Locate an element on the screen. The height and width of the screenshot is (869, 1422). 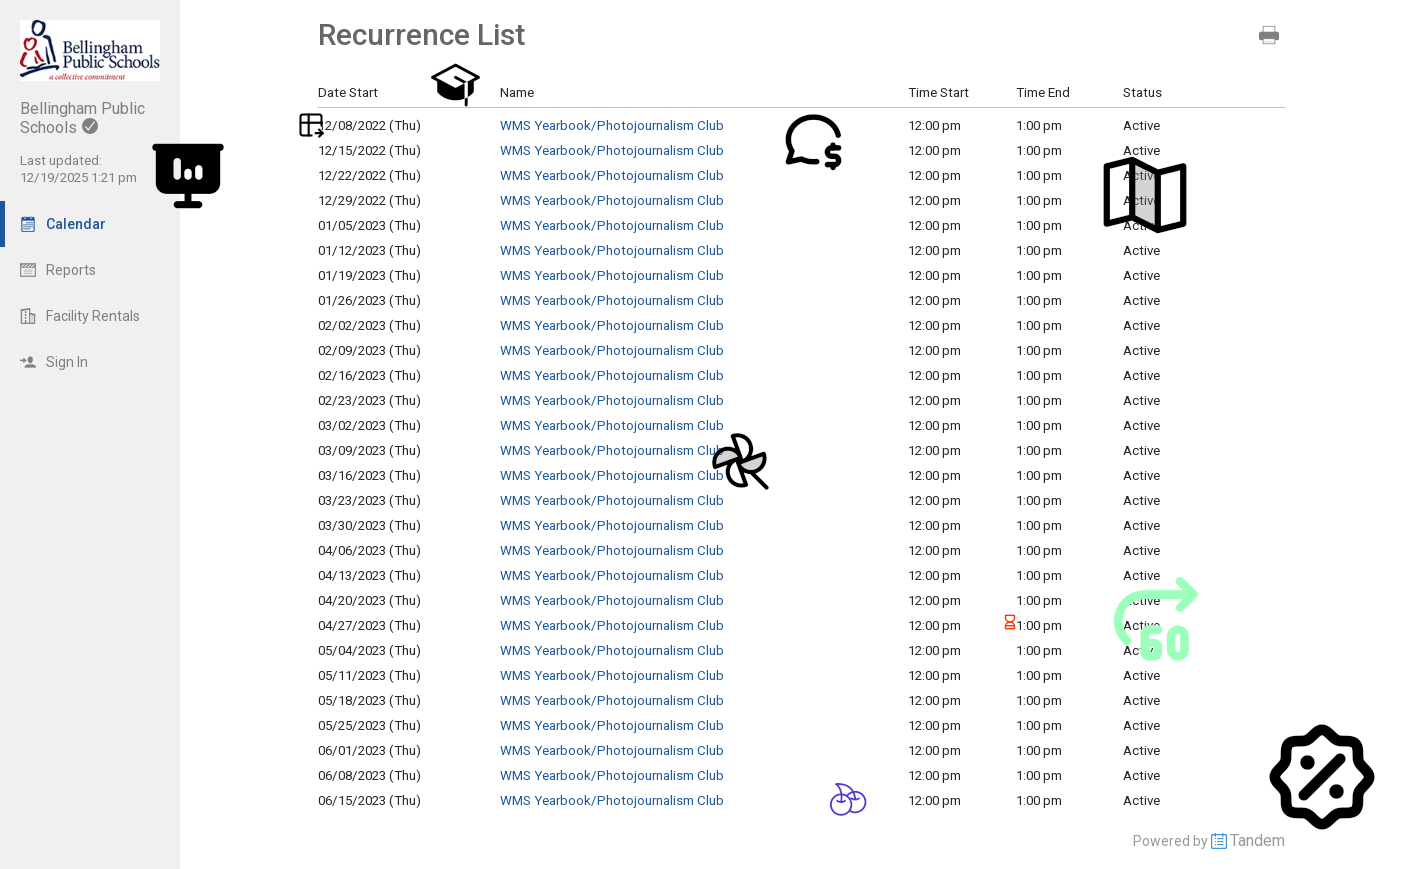
export table data to external file is located at coordinates (311, 125).